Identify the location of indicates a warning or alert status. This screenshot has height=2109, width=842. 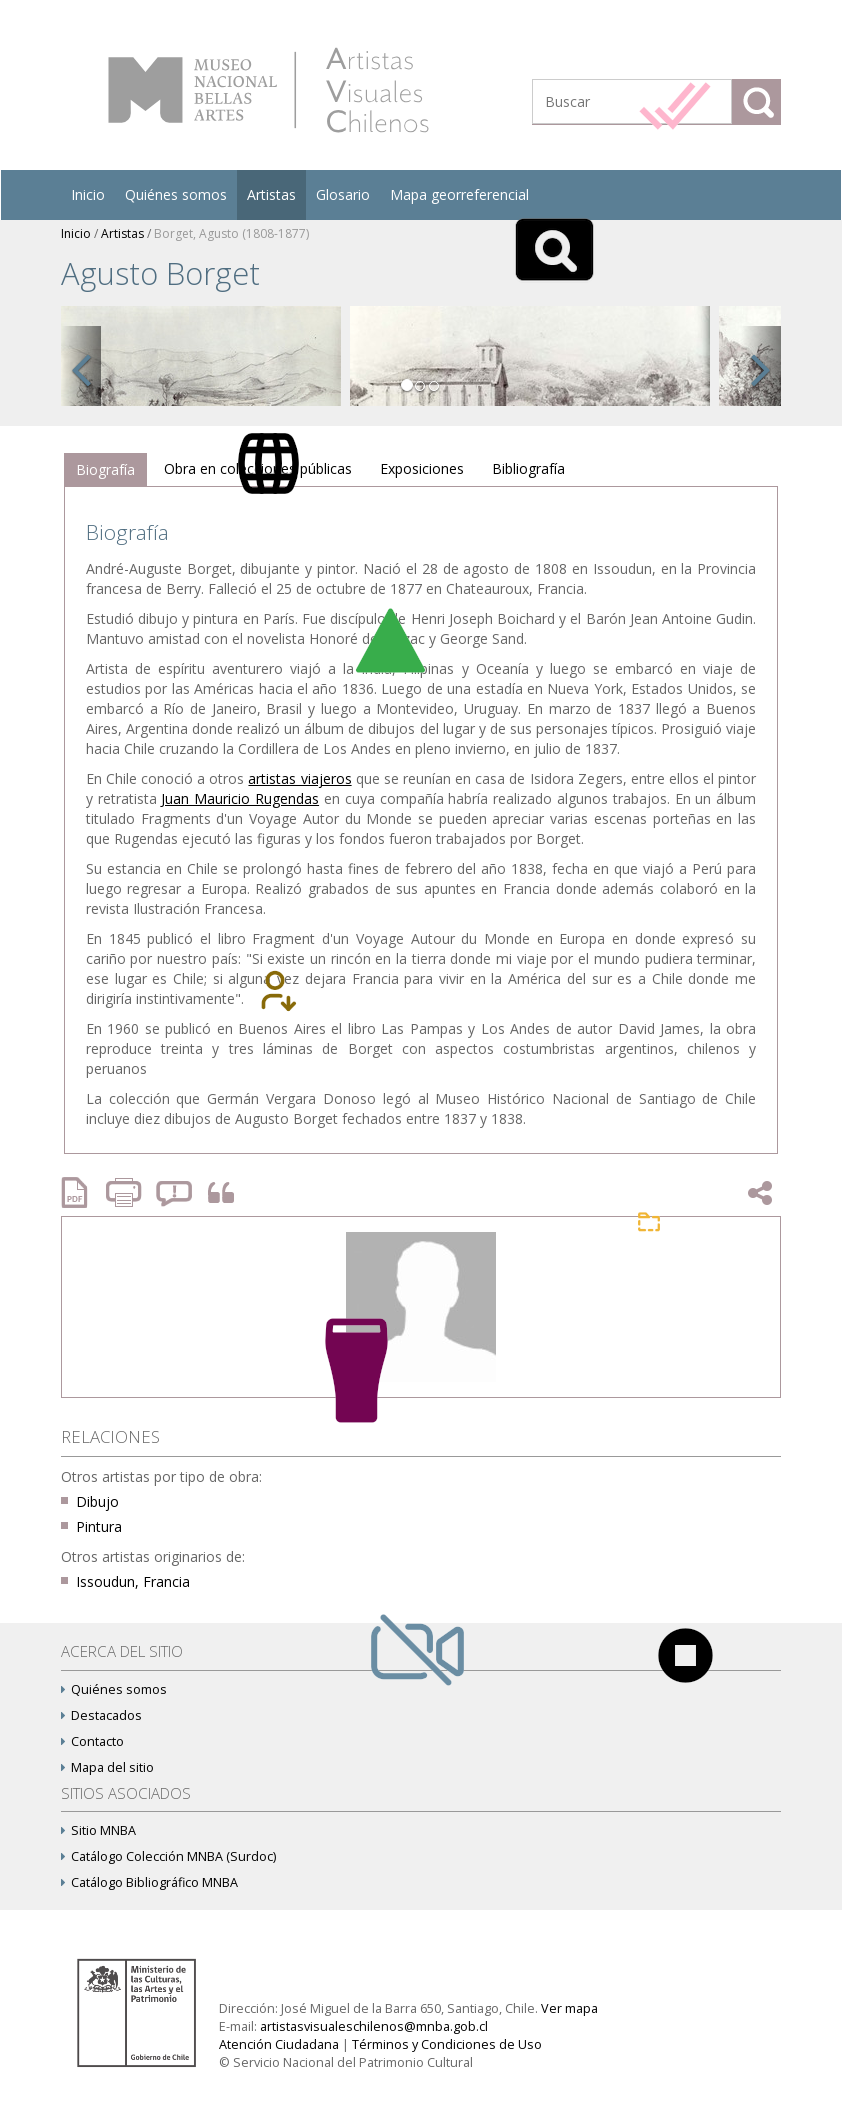
(390, 640).